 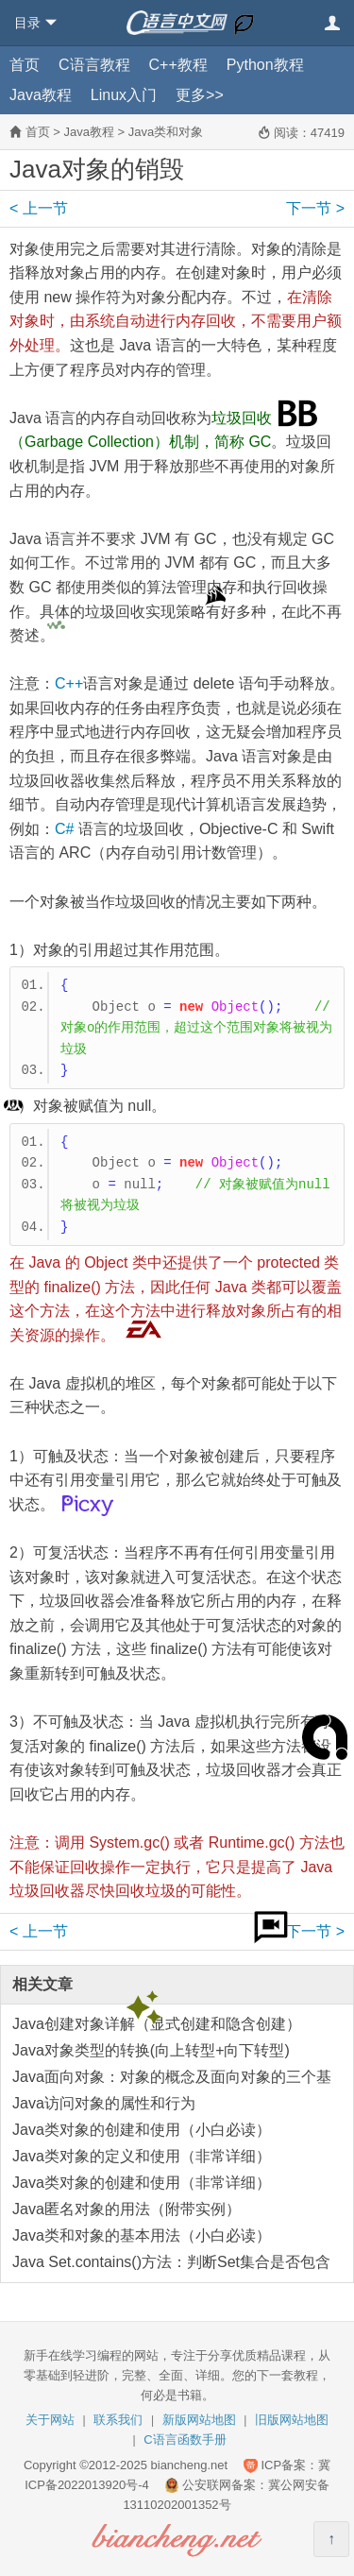 What do you see at coordinates (325, 1737) in the screenshot?
I see `google admob logo` at bounding box center [325, 1737].